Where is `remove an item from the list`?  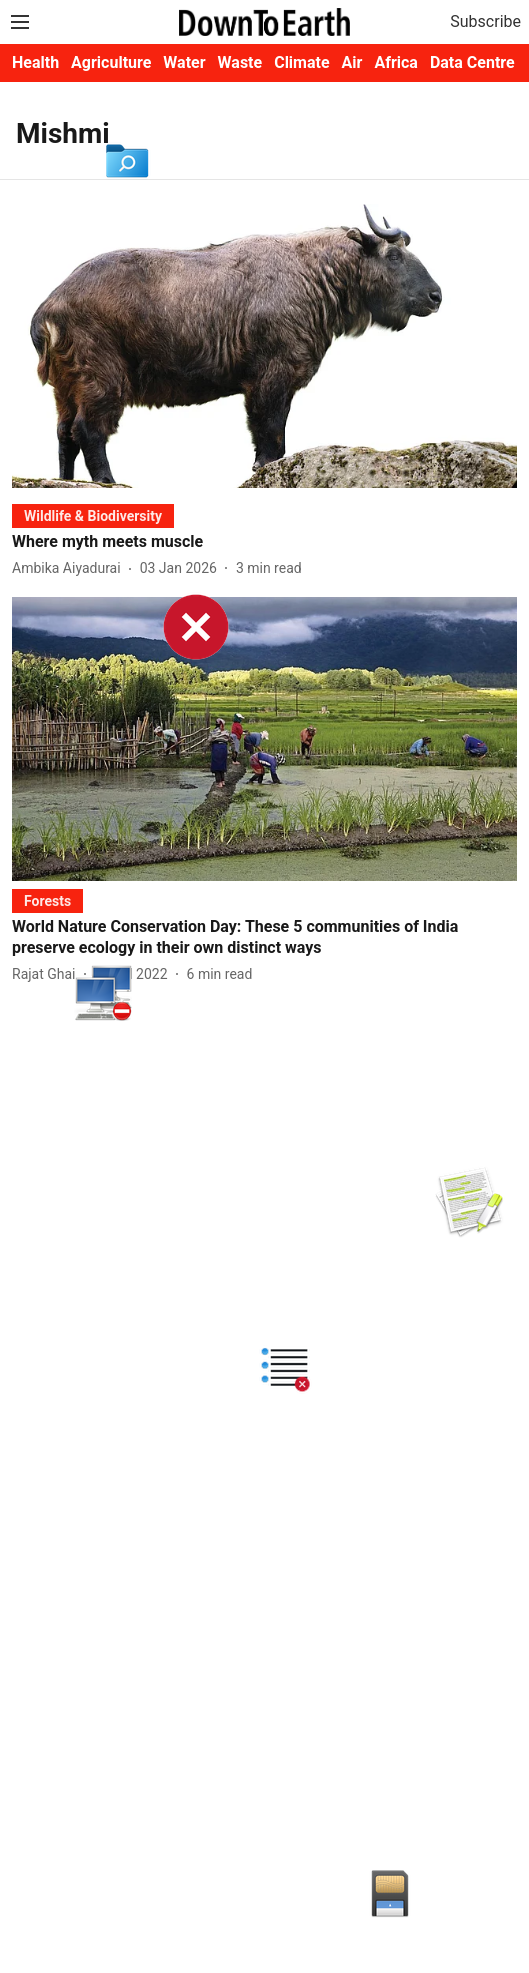
remove an item from the list is located at coordinates (284, 1367).